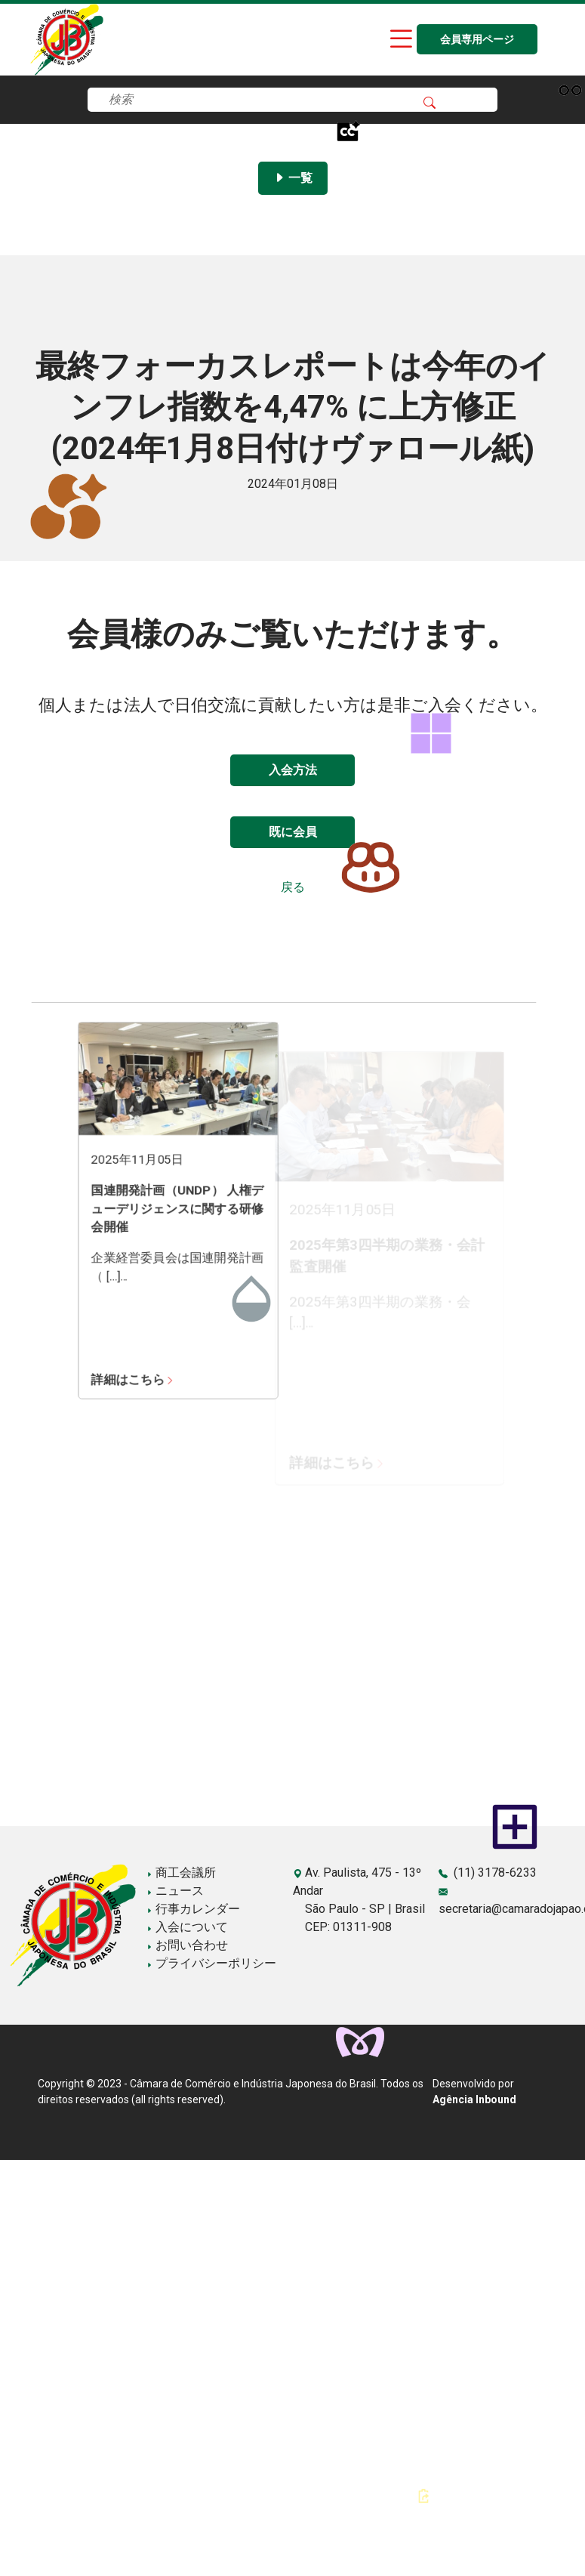 The height and width of the screenshot is (2576, 585). I want to click on open microsoft copilot ai assistant, so click(371, 867).